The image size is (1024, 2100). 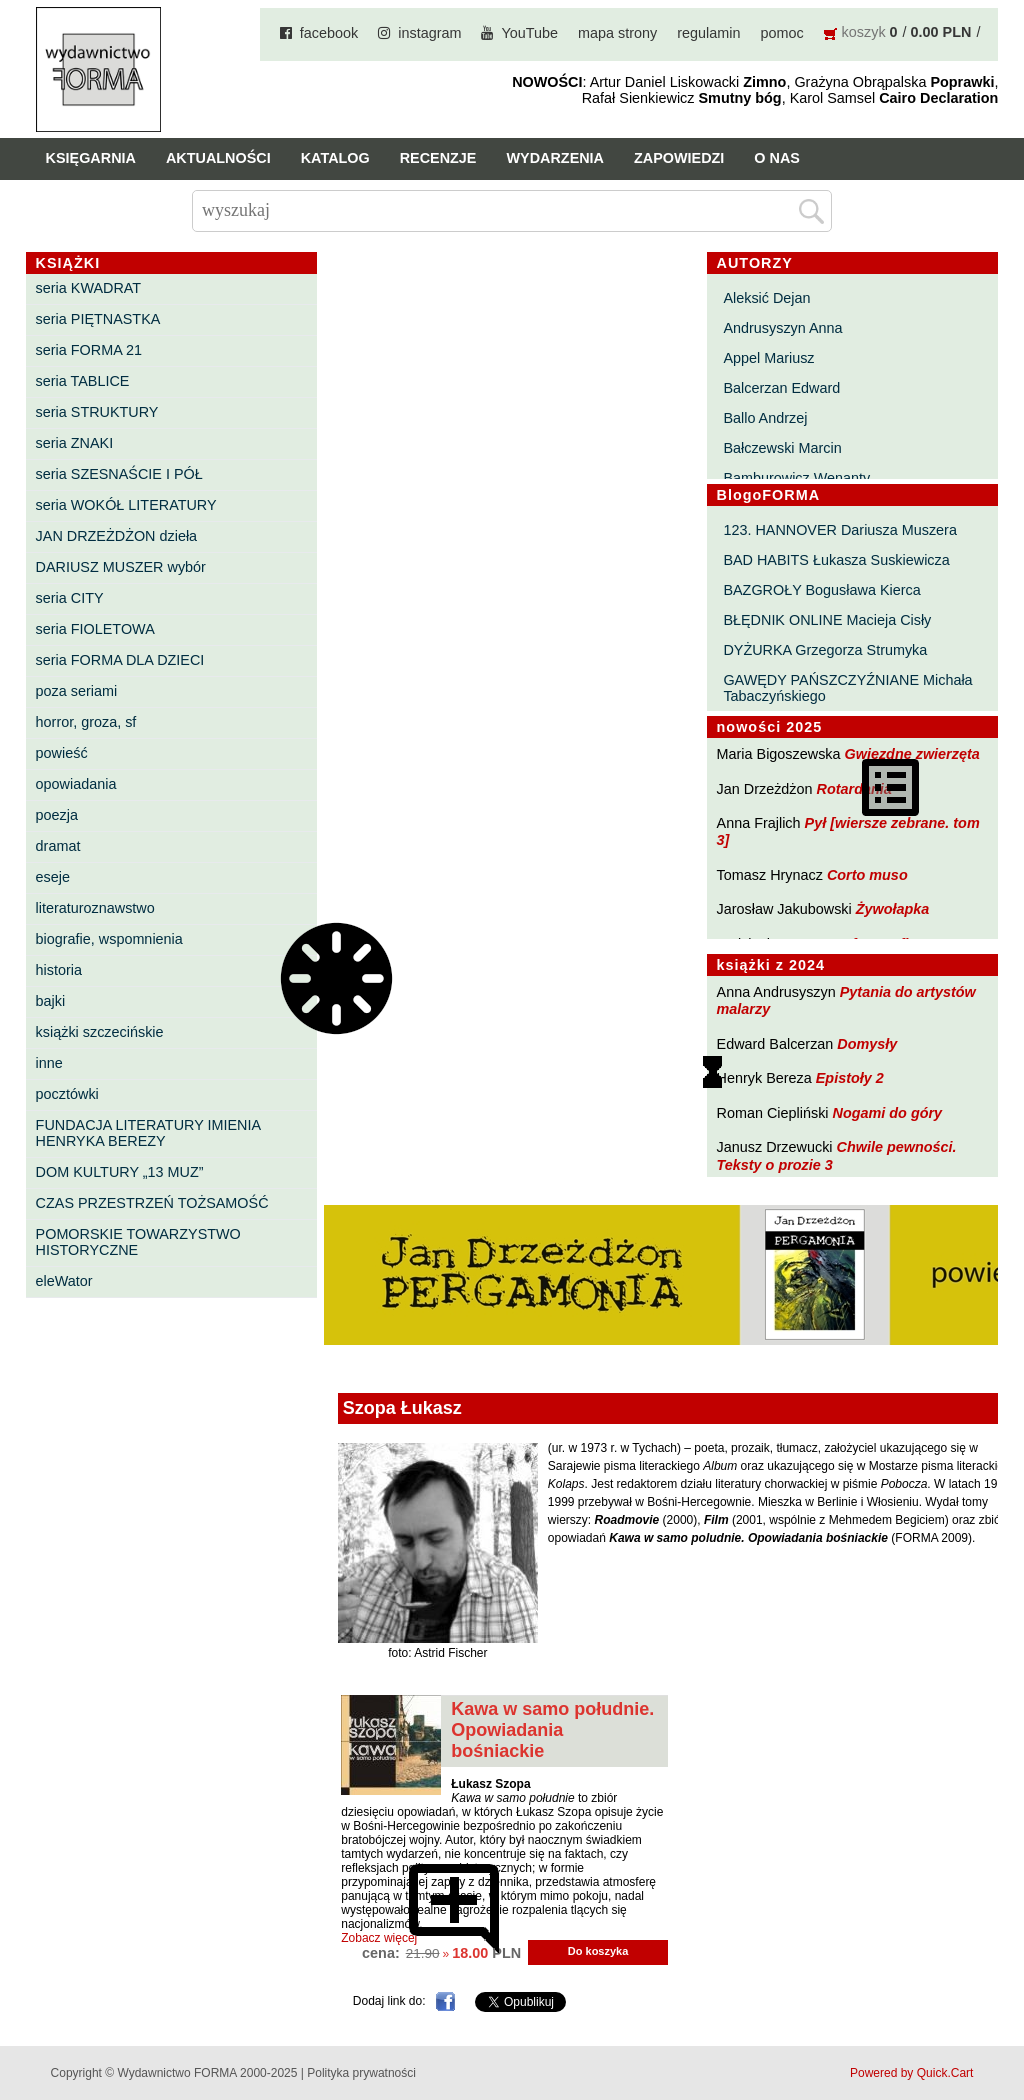 What do you see at coordinates (713, 1072) in the screenshot?
I see `indicates a process is in progress or loading` at bounding box center [713, 1072].